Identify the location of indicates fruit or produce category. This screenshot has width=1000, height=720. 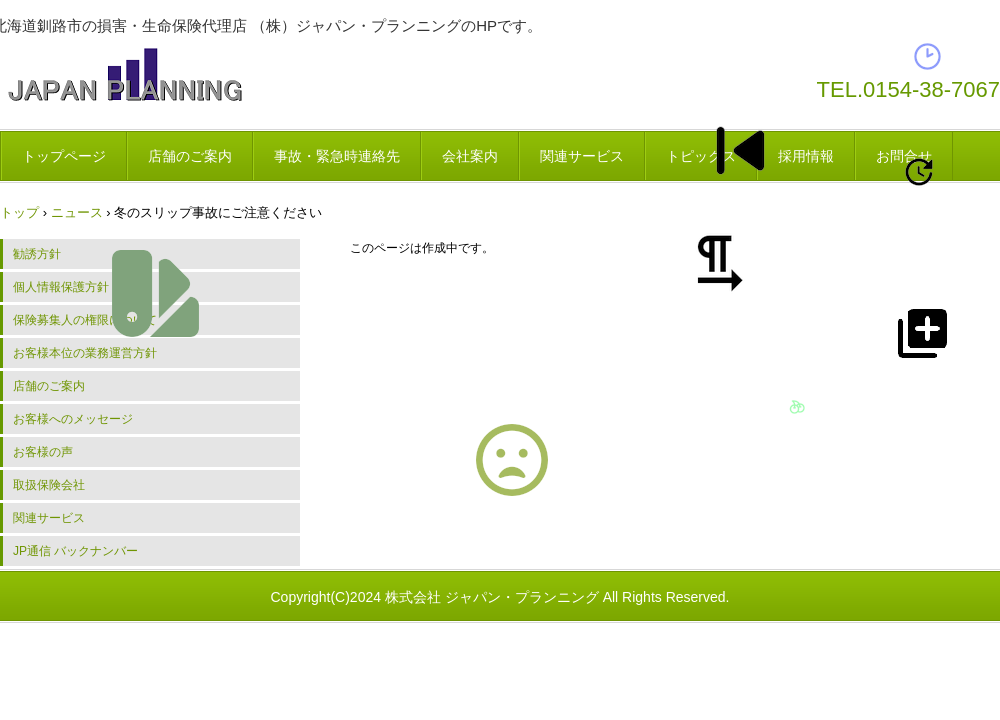
(797, 407).